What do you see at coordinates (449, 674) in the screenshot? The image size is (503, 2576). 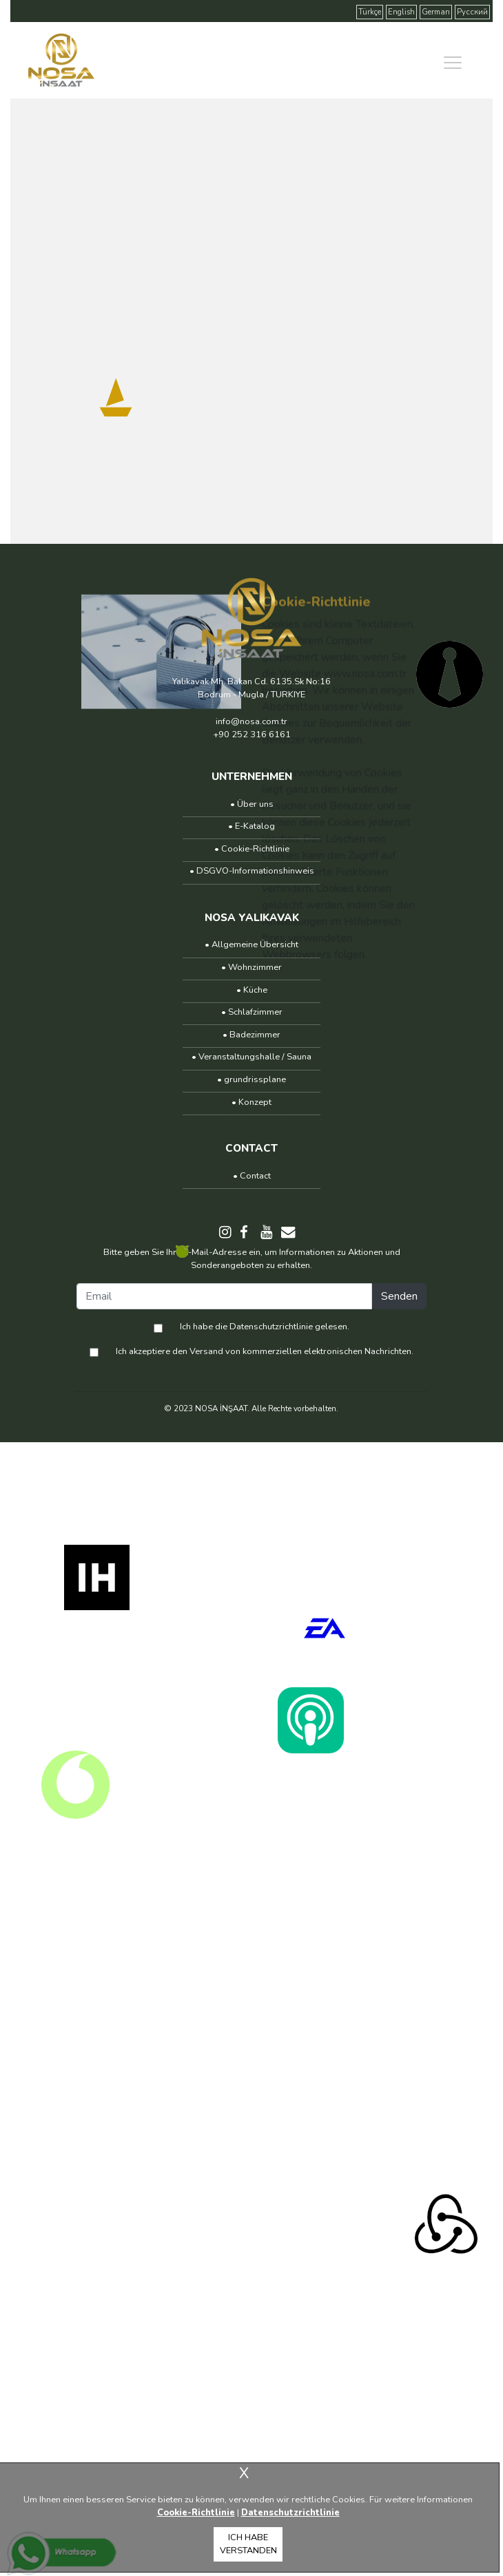 I see `mainwp logo` at bounding box center [449, 674].